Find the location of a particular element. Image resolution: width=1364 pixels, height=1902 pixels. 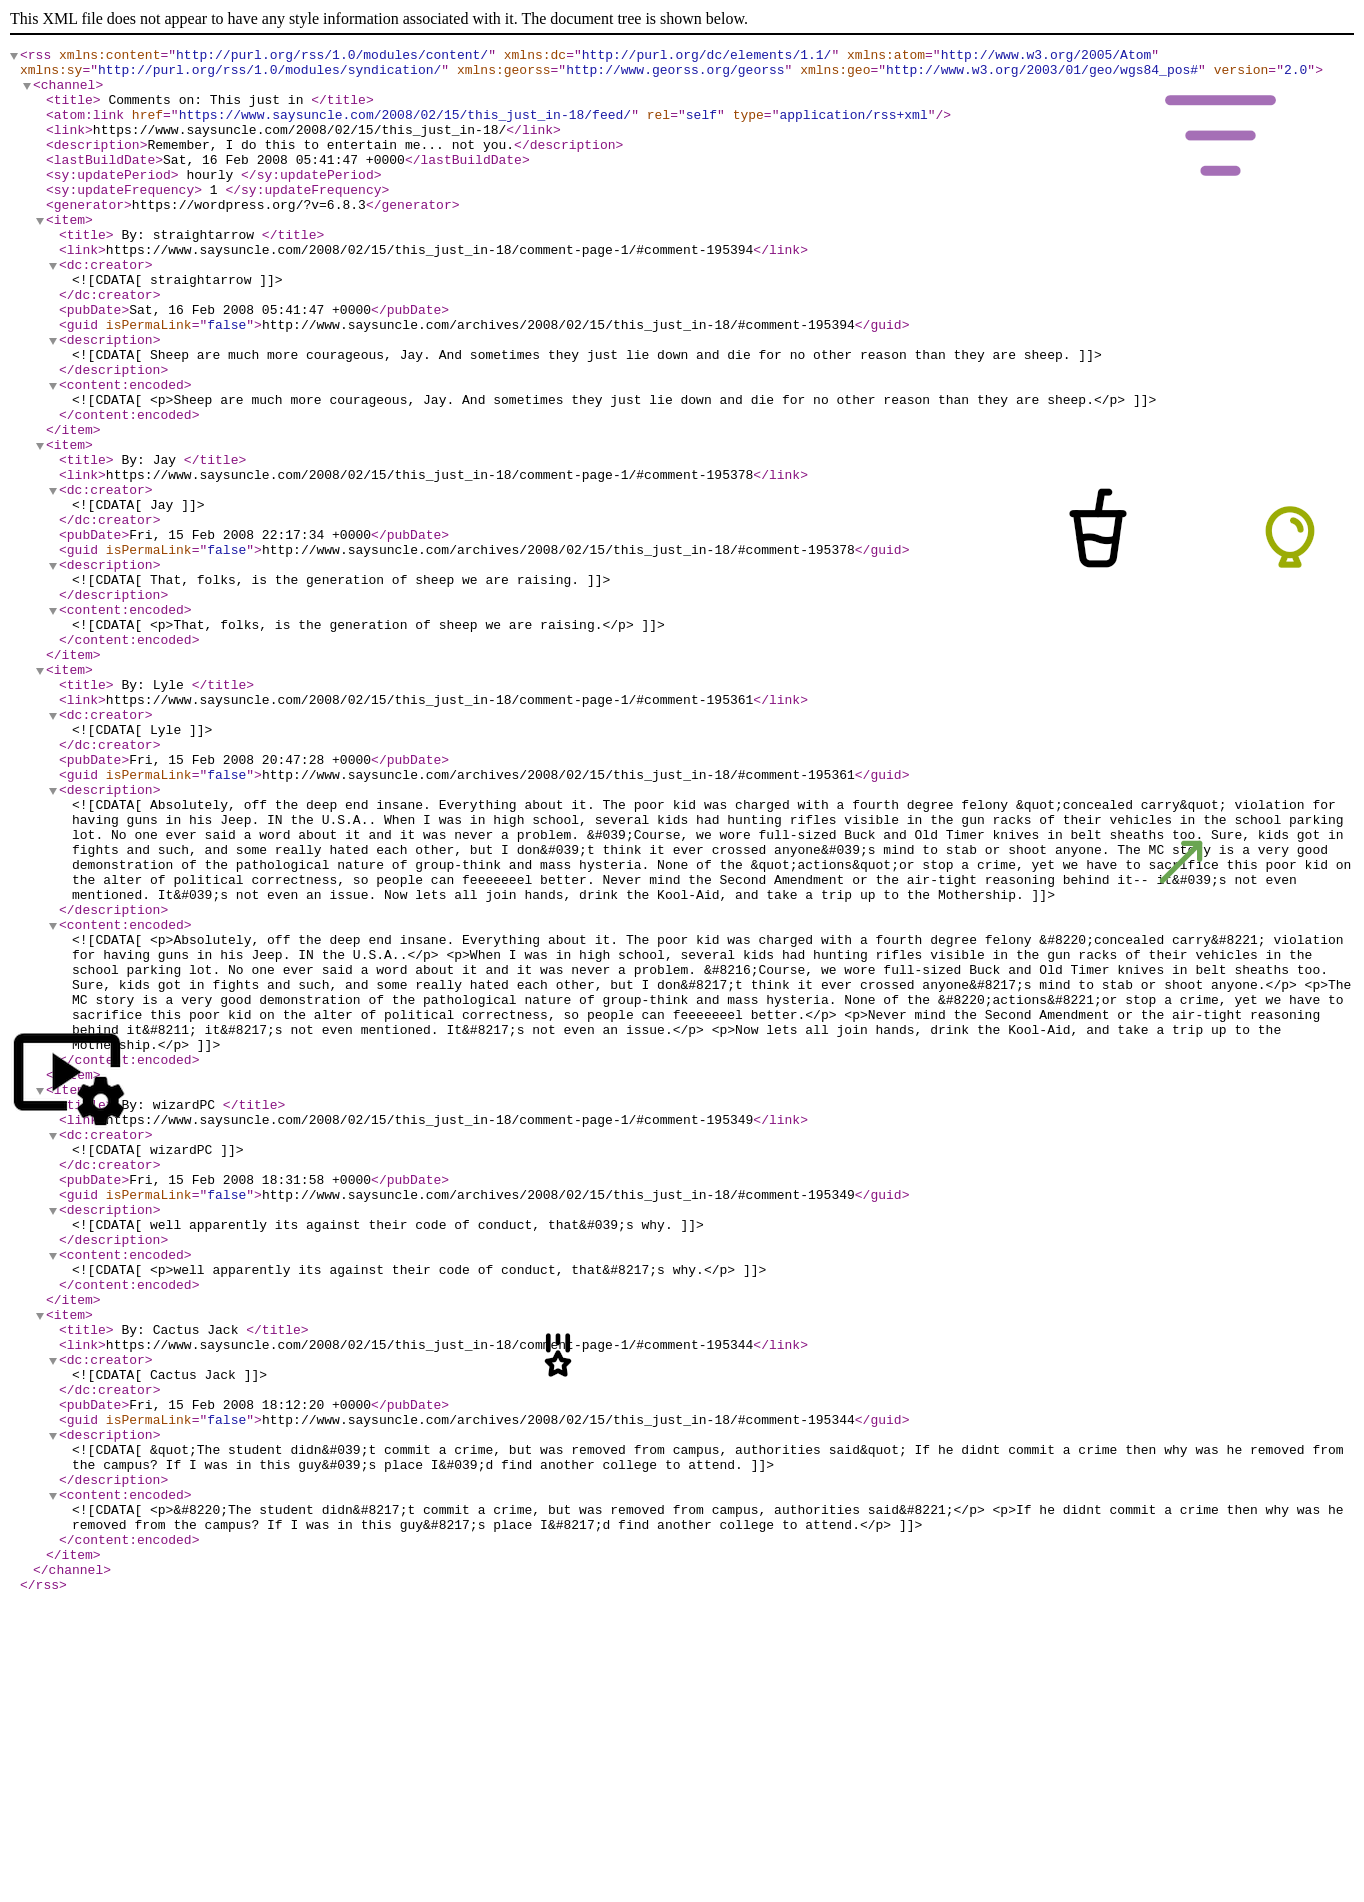

view achievements or awards is located at coordinates (558, 1355).